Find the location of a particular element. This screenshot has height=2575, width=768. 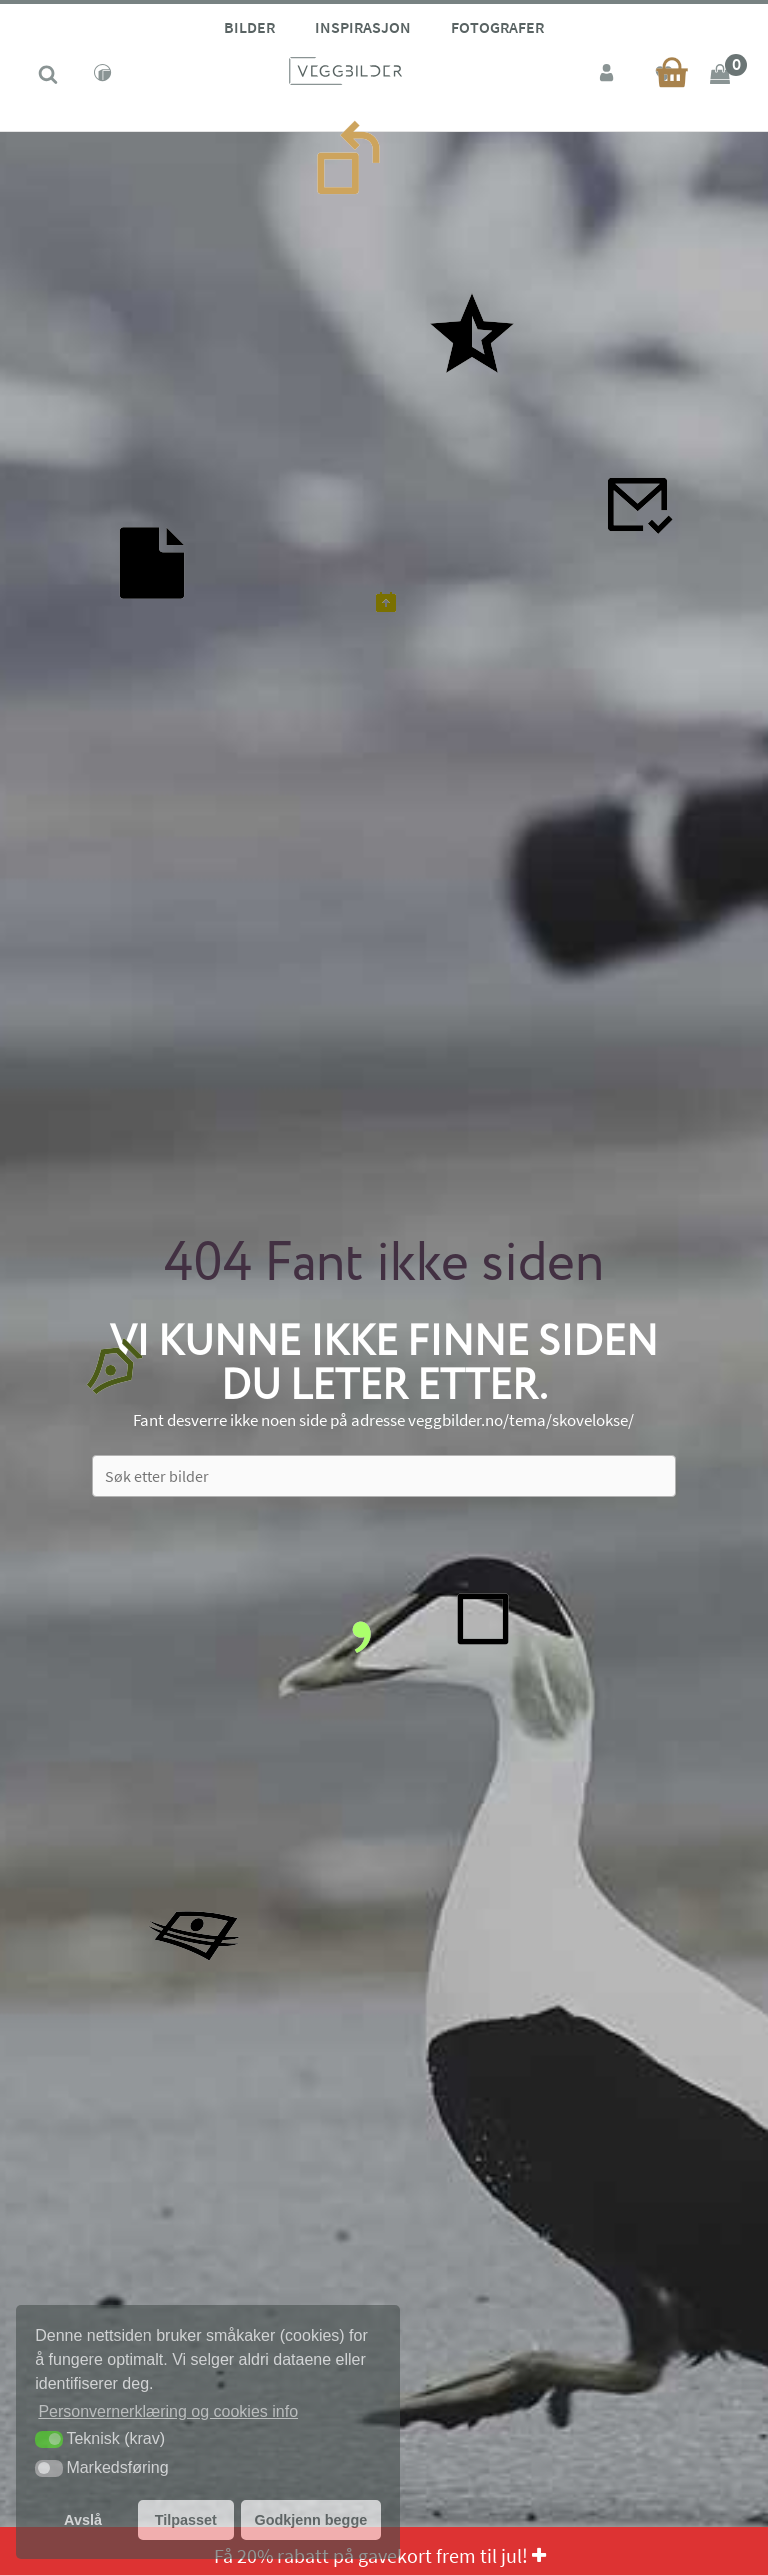

visit Télé-Québec website or app is located at coordinates (194, 1936).